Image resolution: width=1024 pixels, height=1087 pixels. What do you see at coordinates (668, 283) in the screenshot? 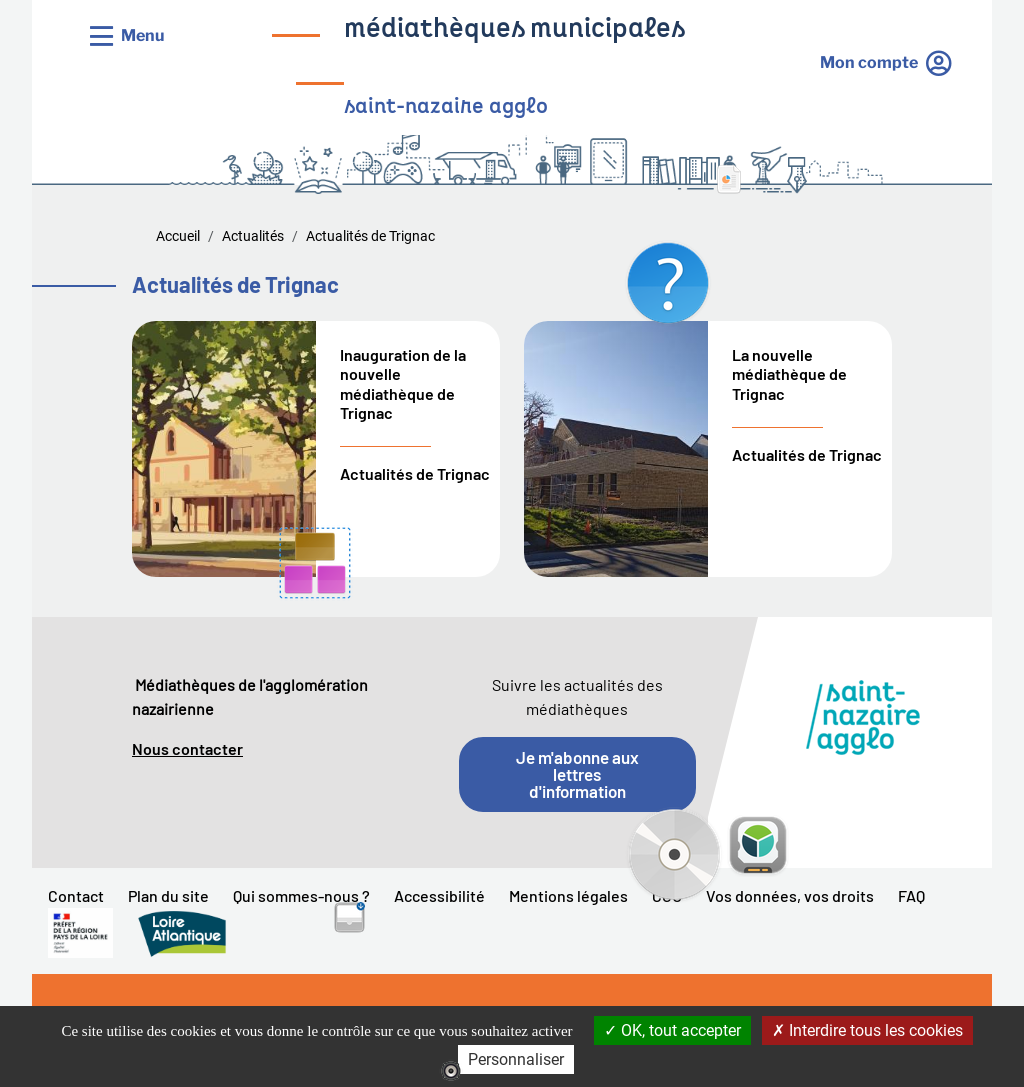
I see `open help documentation` at bounding box center [668, 283].